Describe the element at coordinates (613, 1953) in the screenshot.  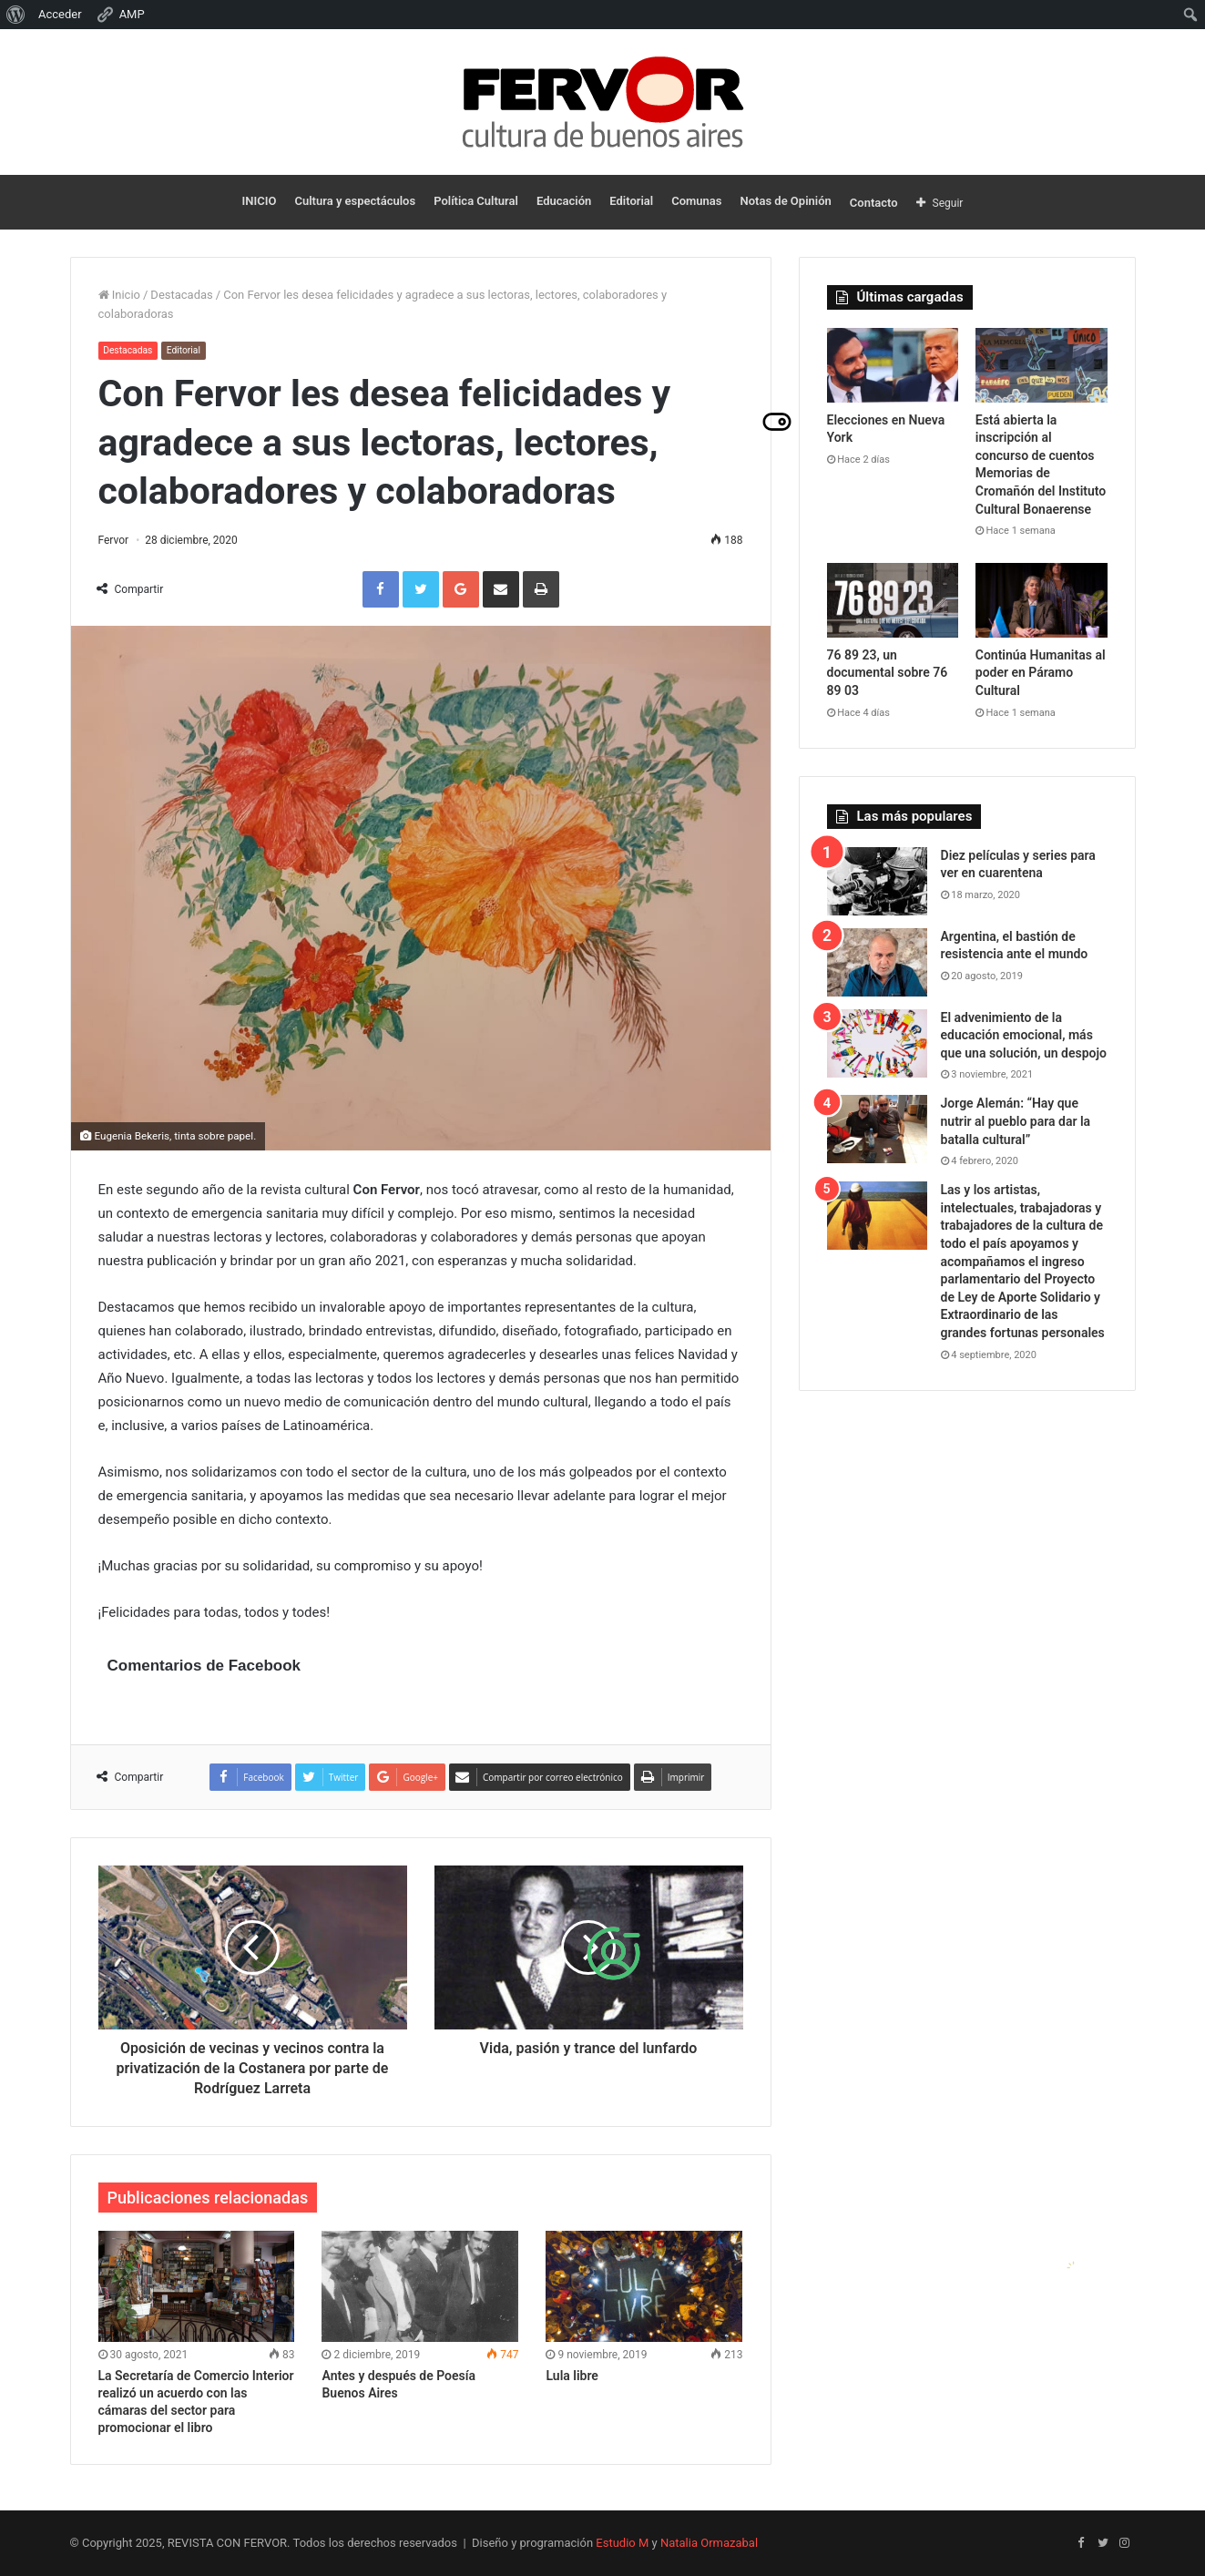
I see `remove a user from your contacts` at that location.